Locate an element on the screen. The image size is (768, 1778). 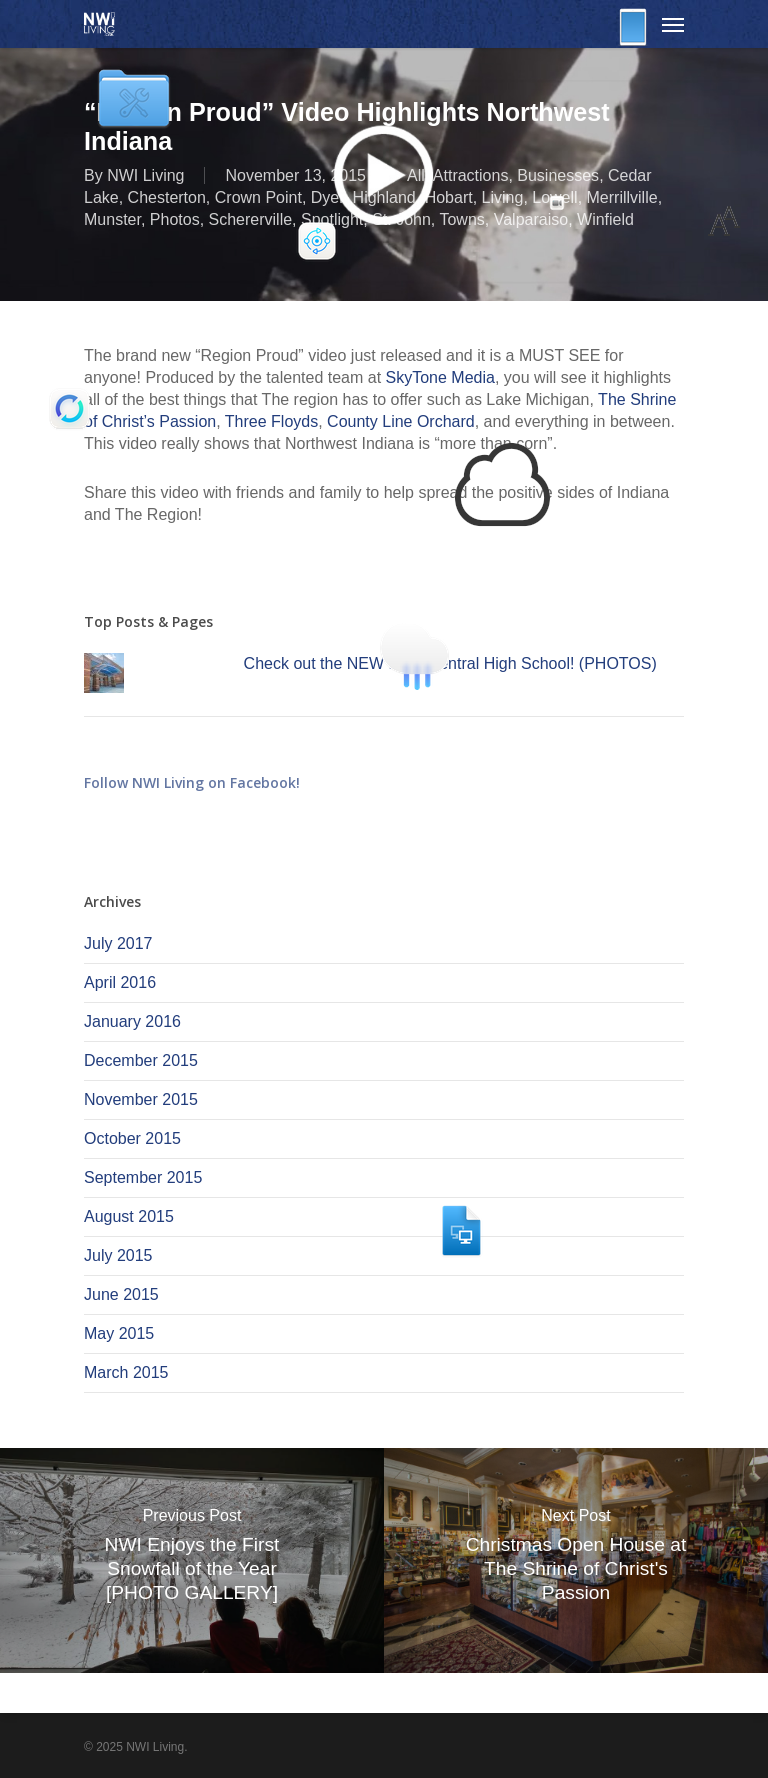
iPad Air 2 with cellular connectivity detected is located at coordinates (633, 27).